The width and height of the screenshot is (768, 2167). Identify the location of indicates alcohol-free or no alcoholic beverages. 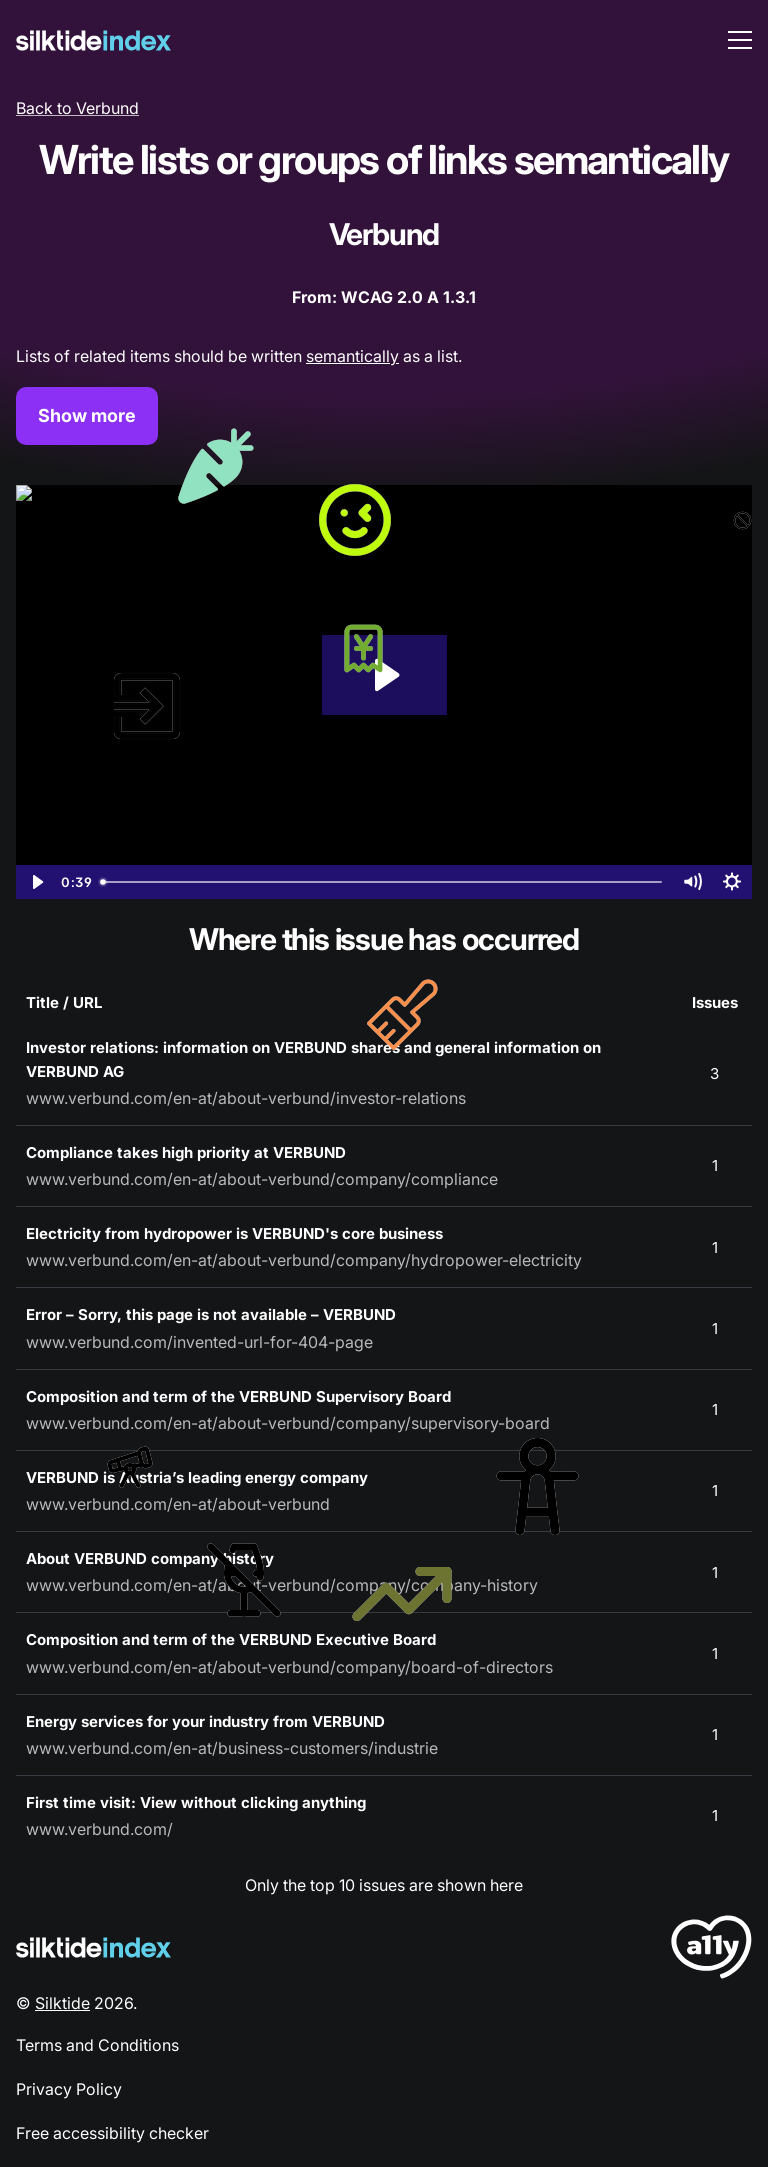
(244, 1580).